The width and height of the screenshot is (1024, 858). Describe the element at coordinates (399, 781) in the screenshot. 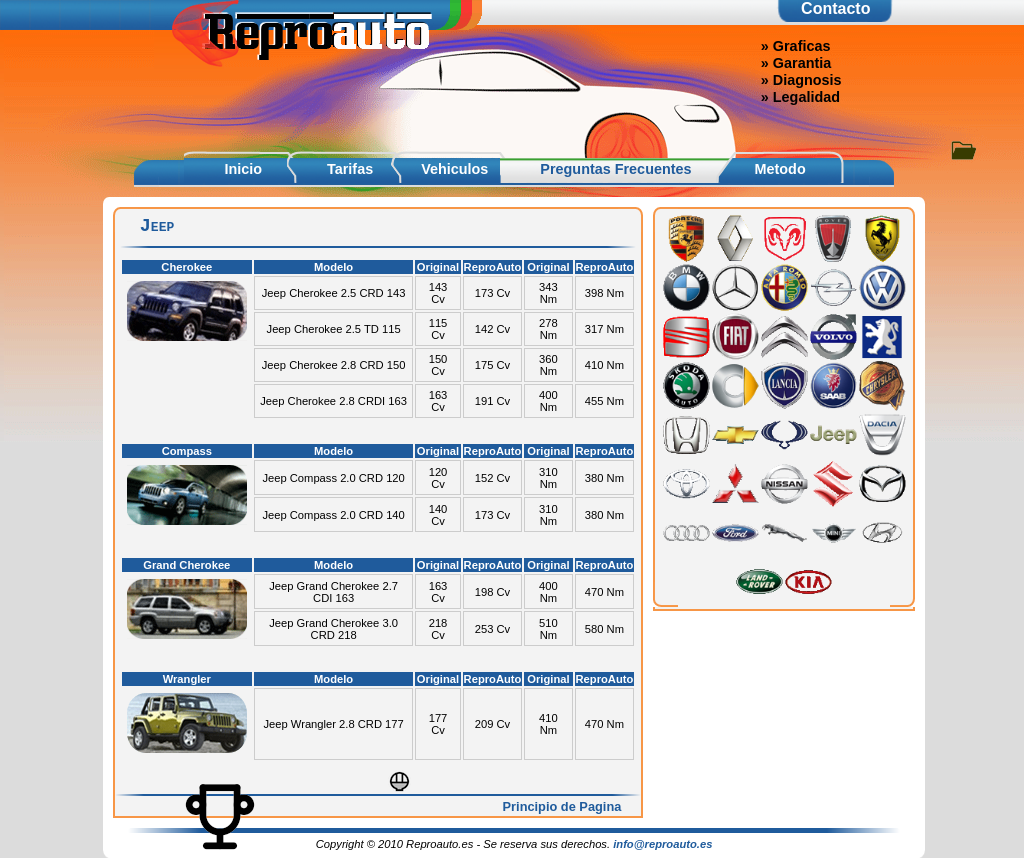

I see `browse asian or rice-based food options` at that location.